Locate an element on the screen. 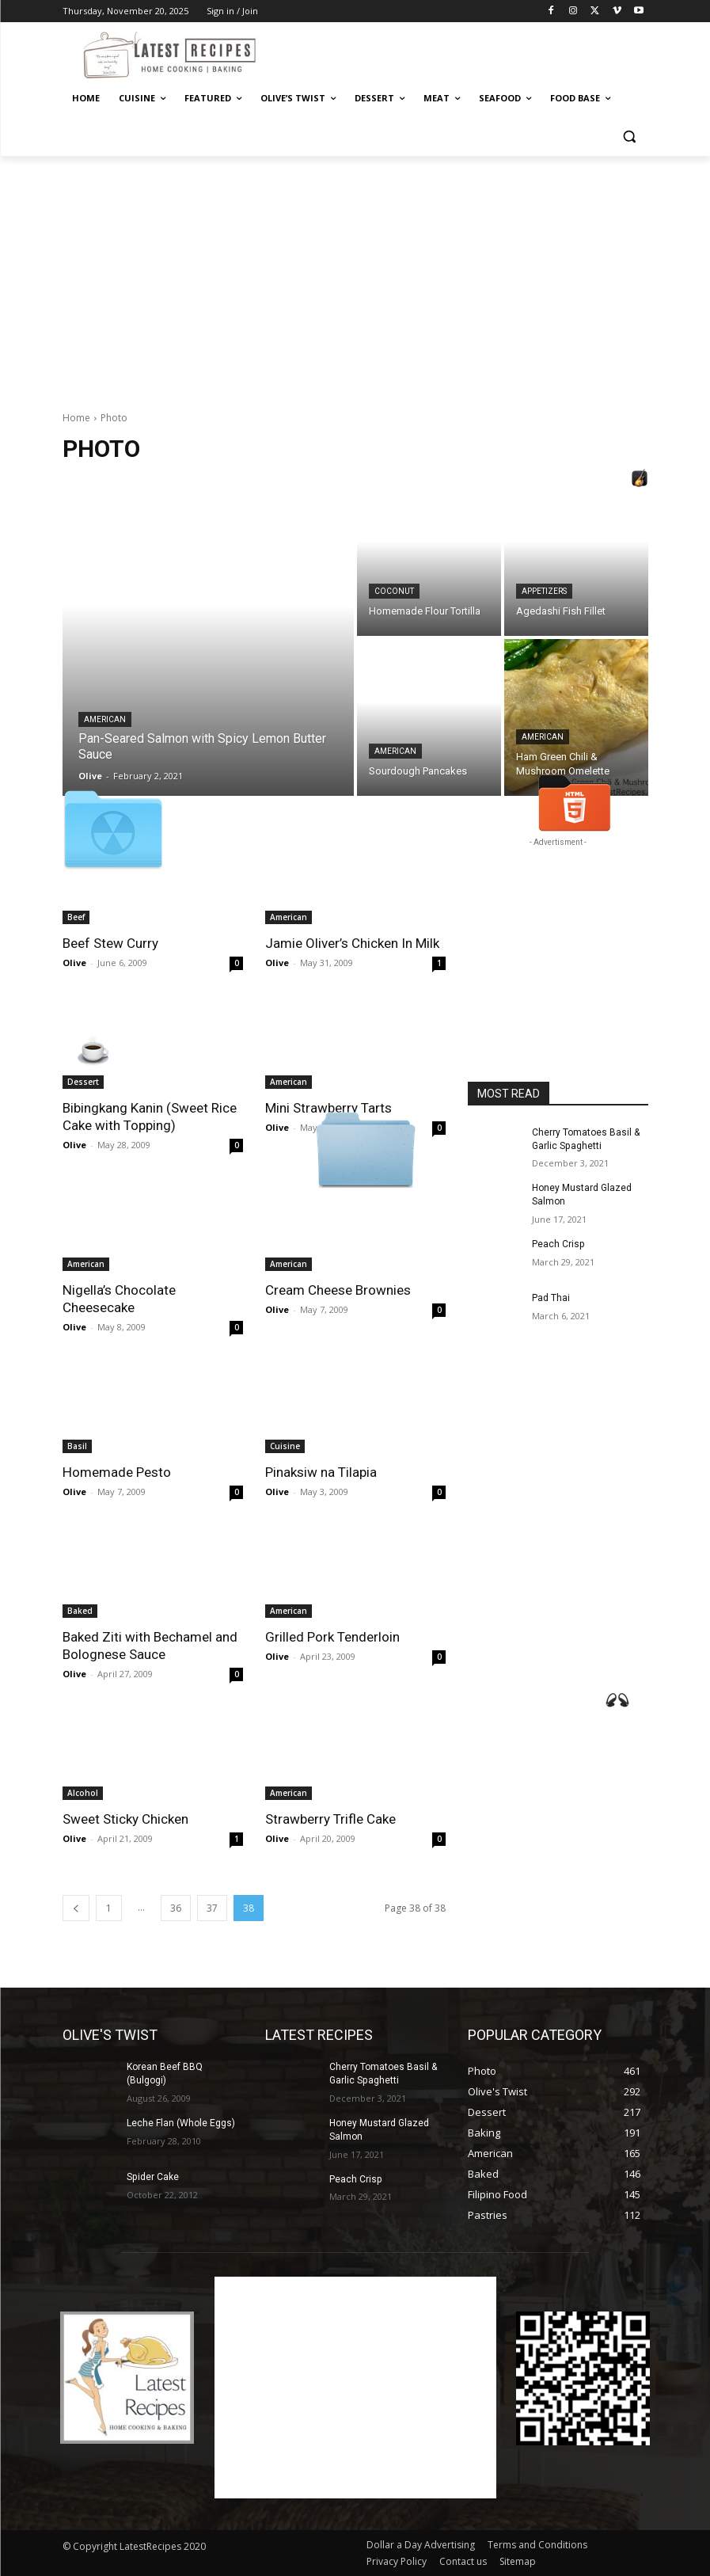  open GarageBand music creation app is located at coordinates (640, 478).